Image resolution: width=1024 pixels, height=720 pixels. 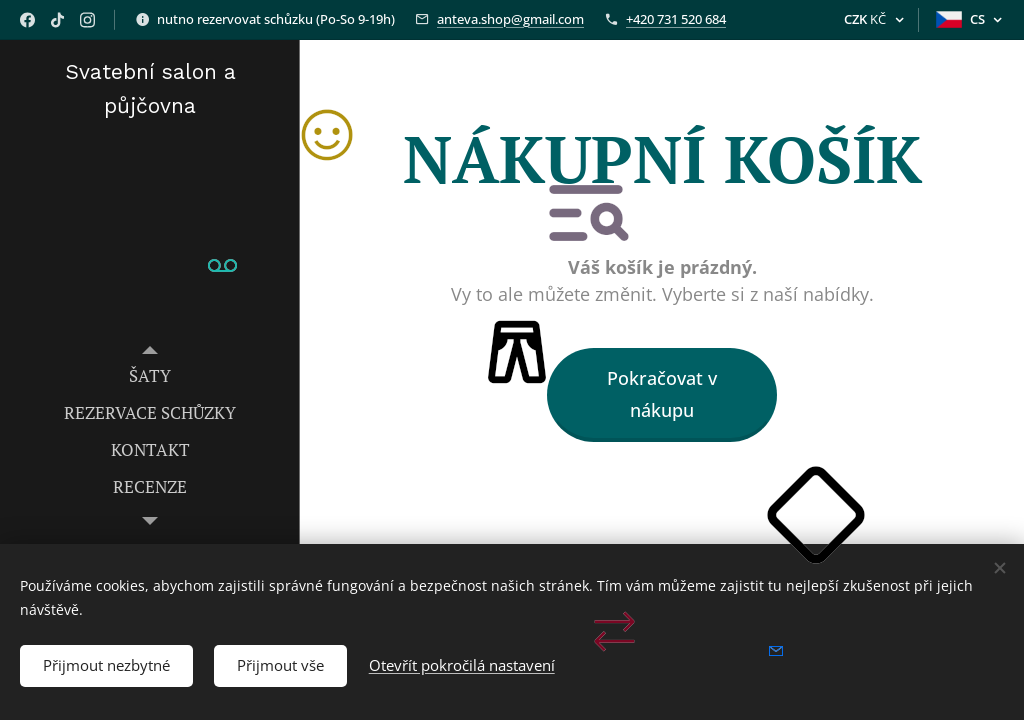 What do you see at coordinates (586, 213) in the screenshot?
I see `search within a list` at bounding box center [586, 213].